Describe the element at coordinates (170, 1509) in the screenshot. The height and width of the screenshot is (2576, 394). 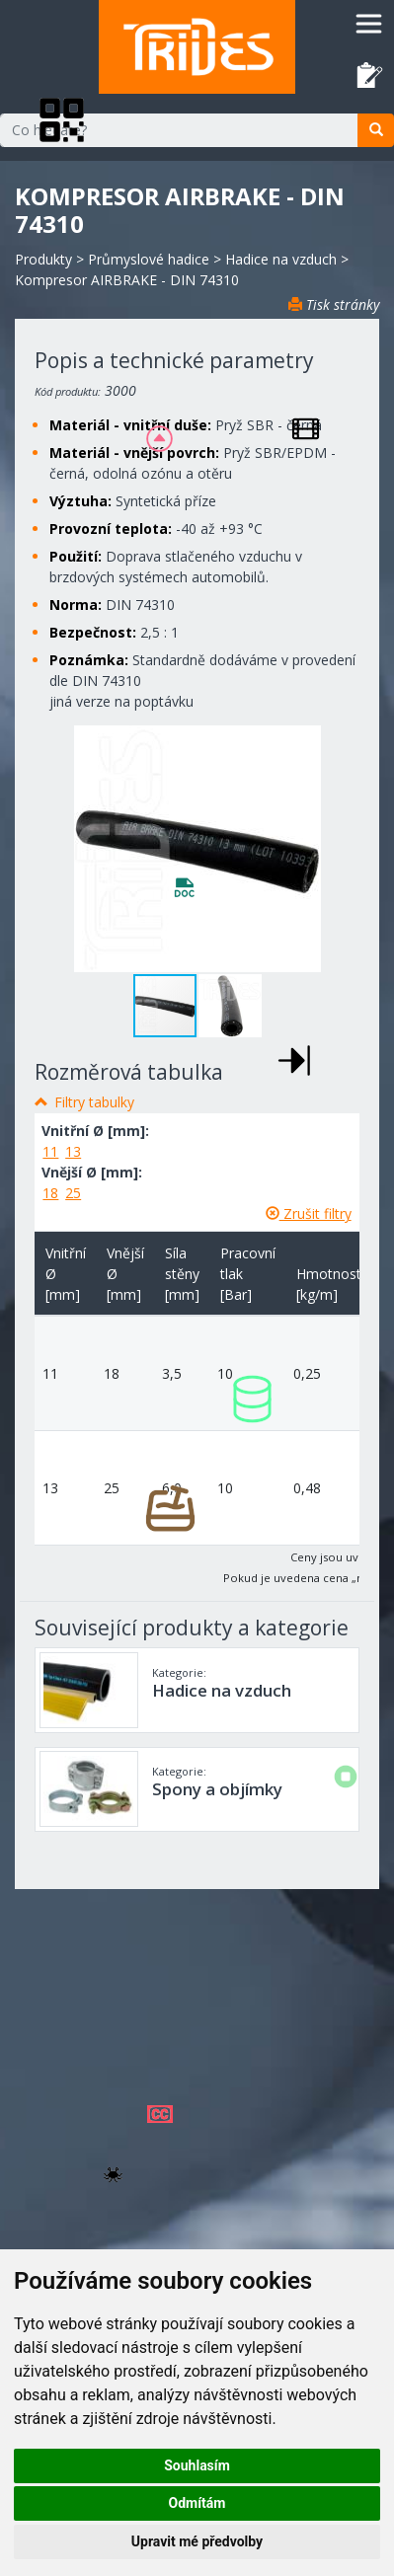
I see `access sandbox or testing environment` at that location.